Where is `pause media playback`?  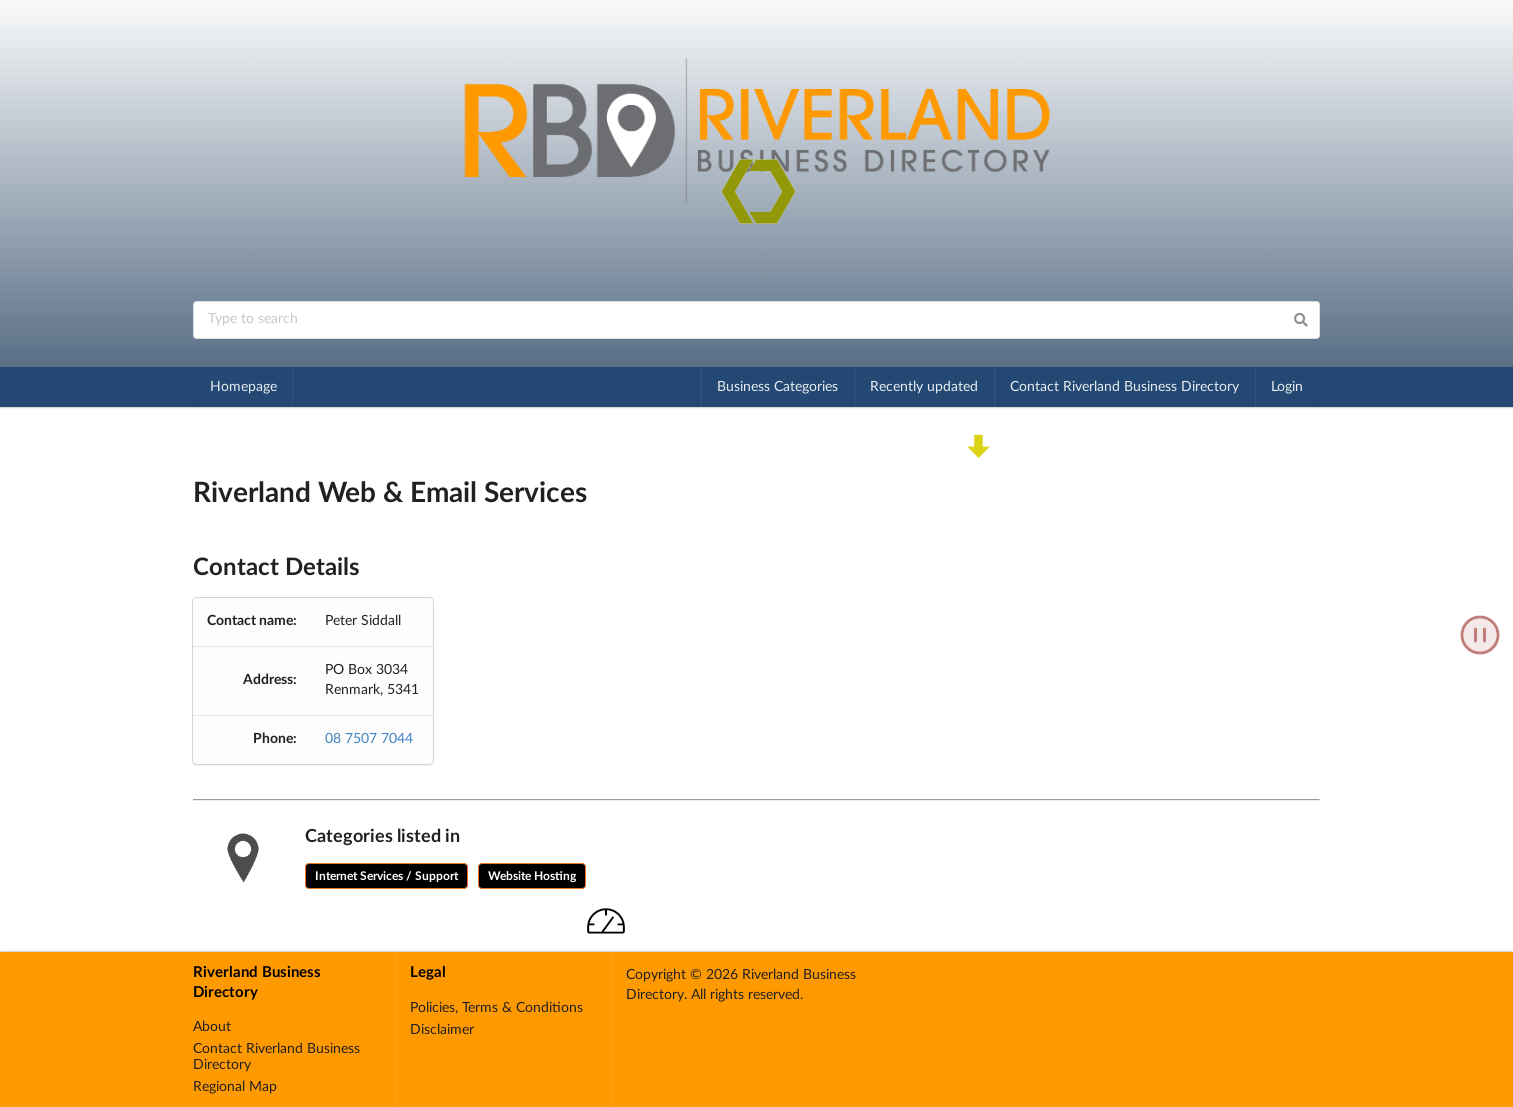
pause media playback is located at coordinates (1480, 635).